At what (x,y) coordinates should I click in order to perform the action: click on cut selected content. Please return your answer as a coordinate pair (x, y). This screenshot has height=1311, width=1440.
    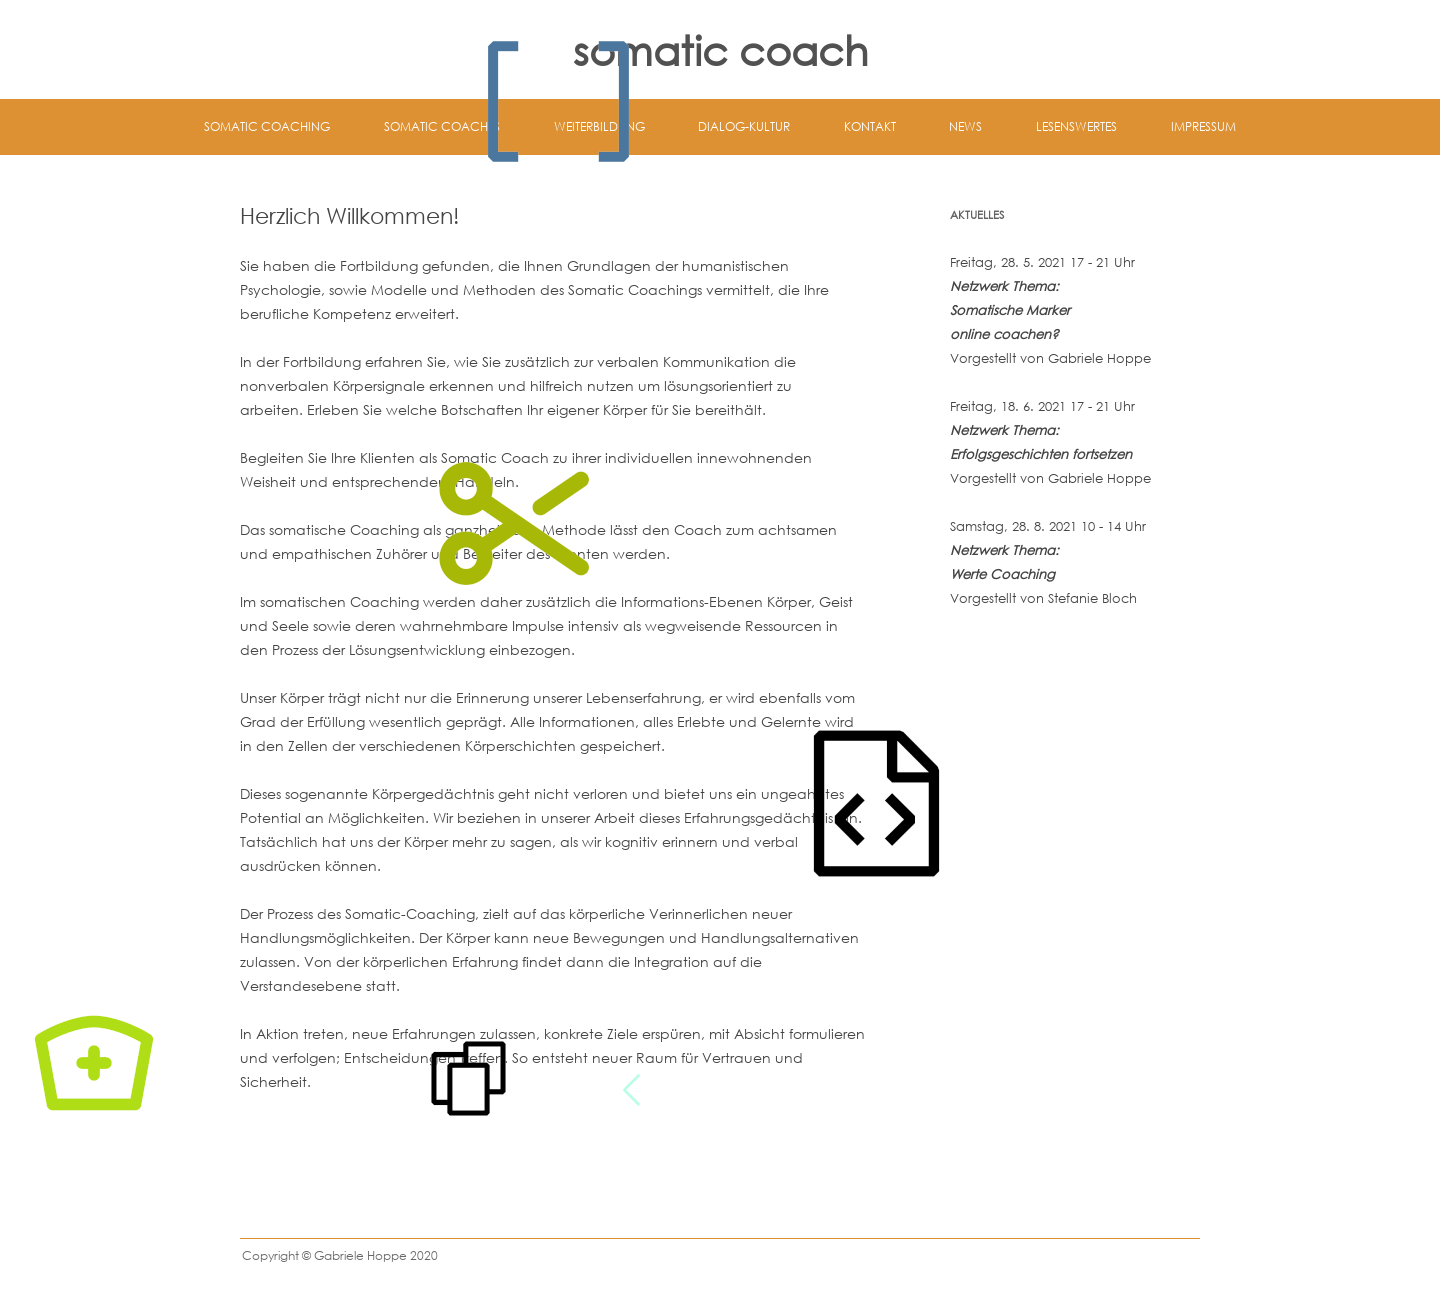
    Looking at the image, I should click on (511, 523).